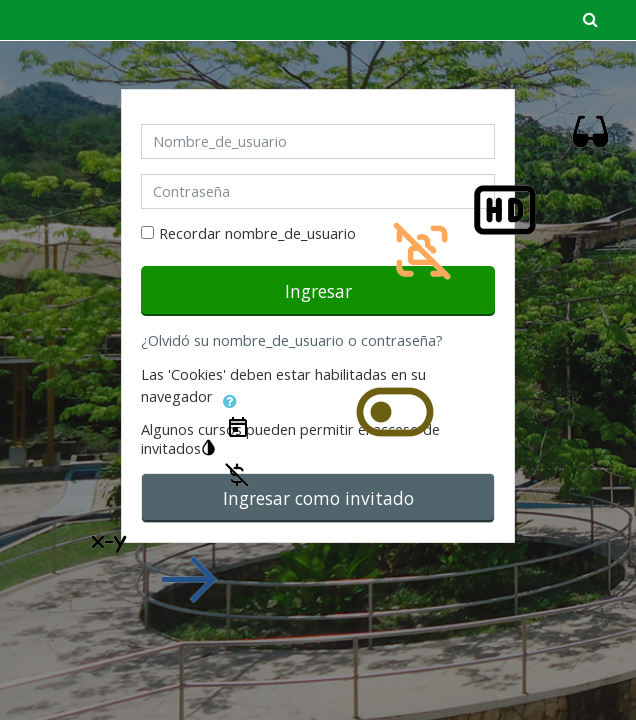  What do you see at coordinates (237, 475) in the screenshot?
I see `indicates a free or no-cost item` at bounding box center [237, 475].